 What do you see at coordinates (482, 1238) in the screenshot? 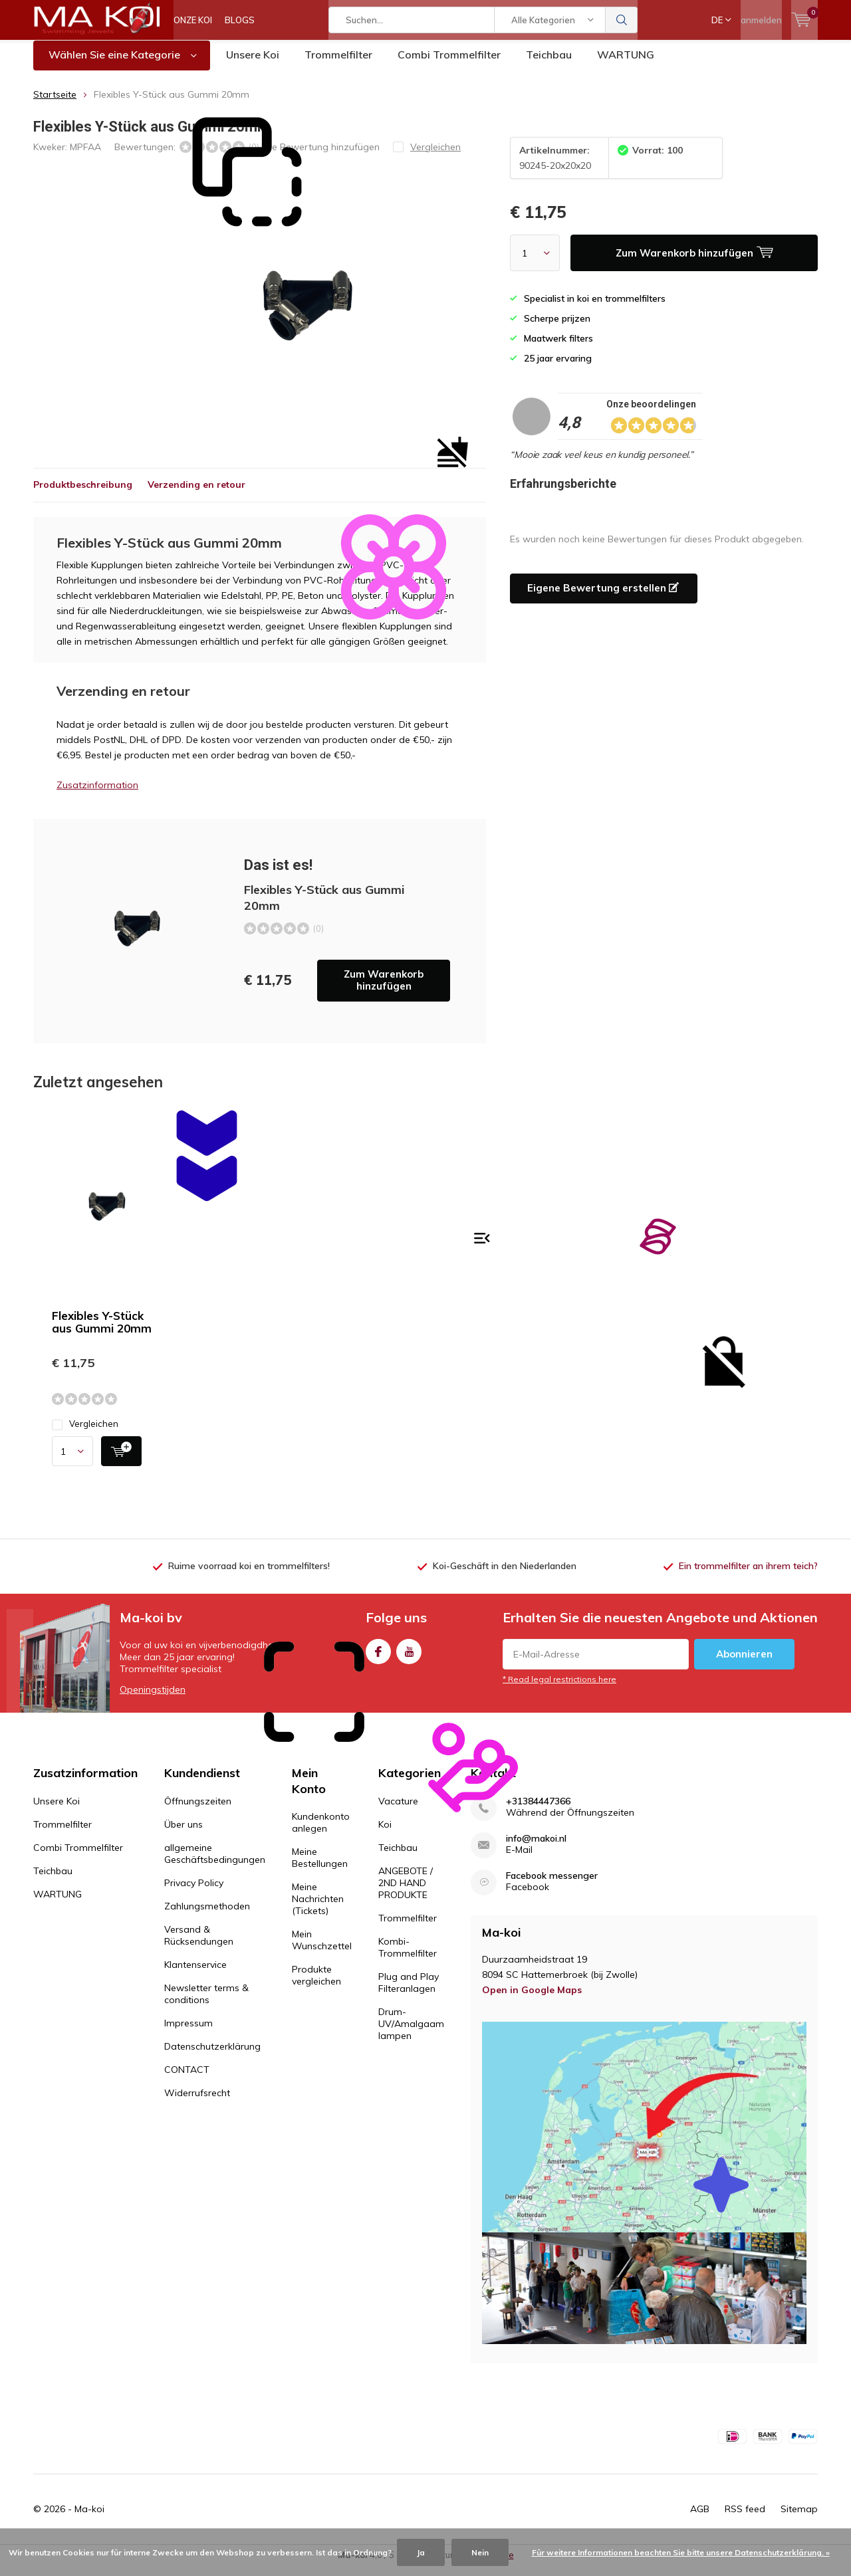
I see `collapse the navigation menu` at bounding box center [482, 1238].